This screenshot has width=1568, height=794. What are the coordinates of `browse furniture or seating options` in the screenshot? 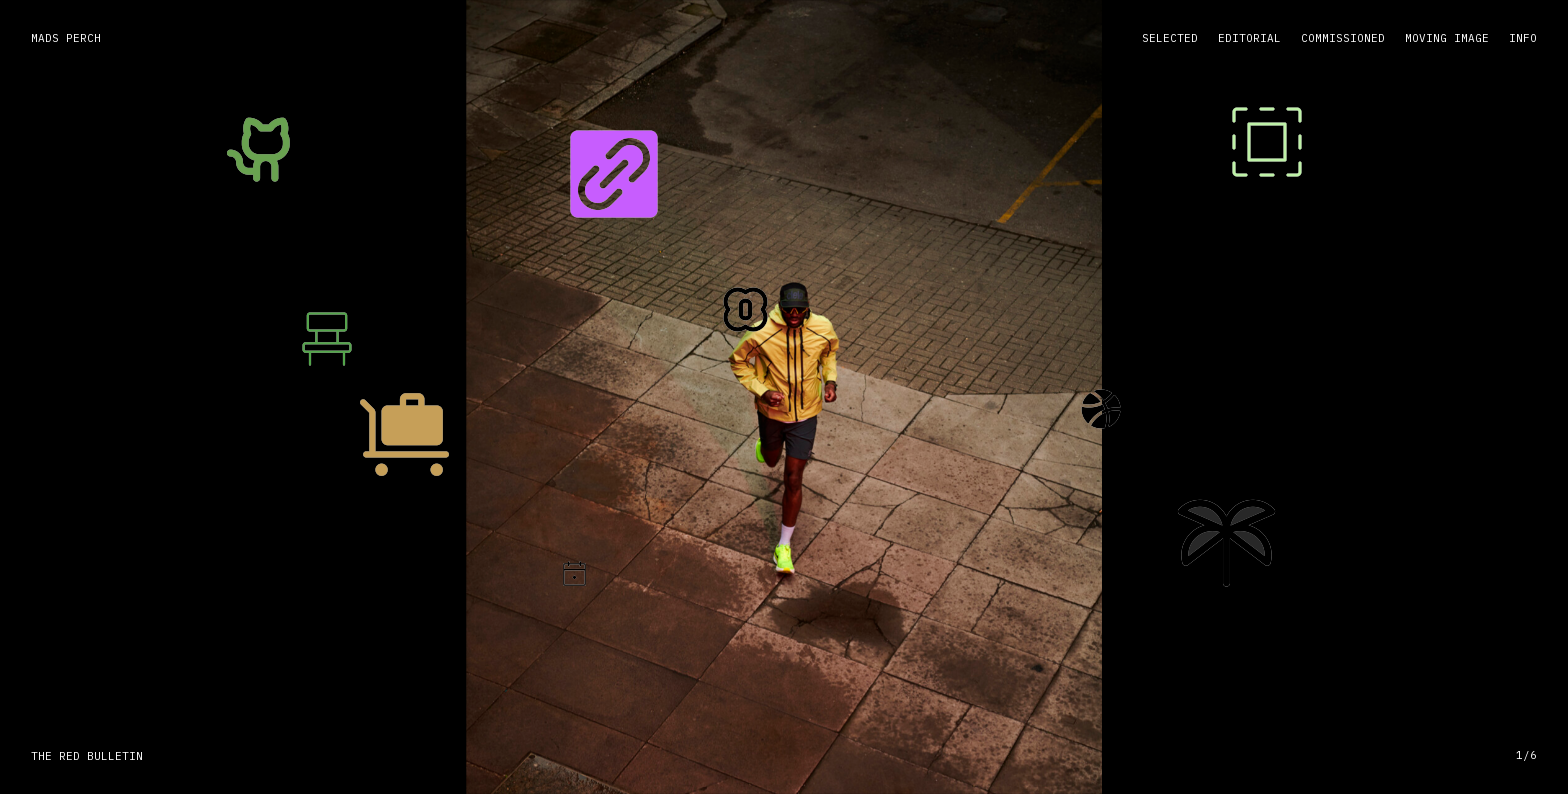 It's located at (327, 339).